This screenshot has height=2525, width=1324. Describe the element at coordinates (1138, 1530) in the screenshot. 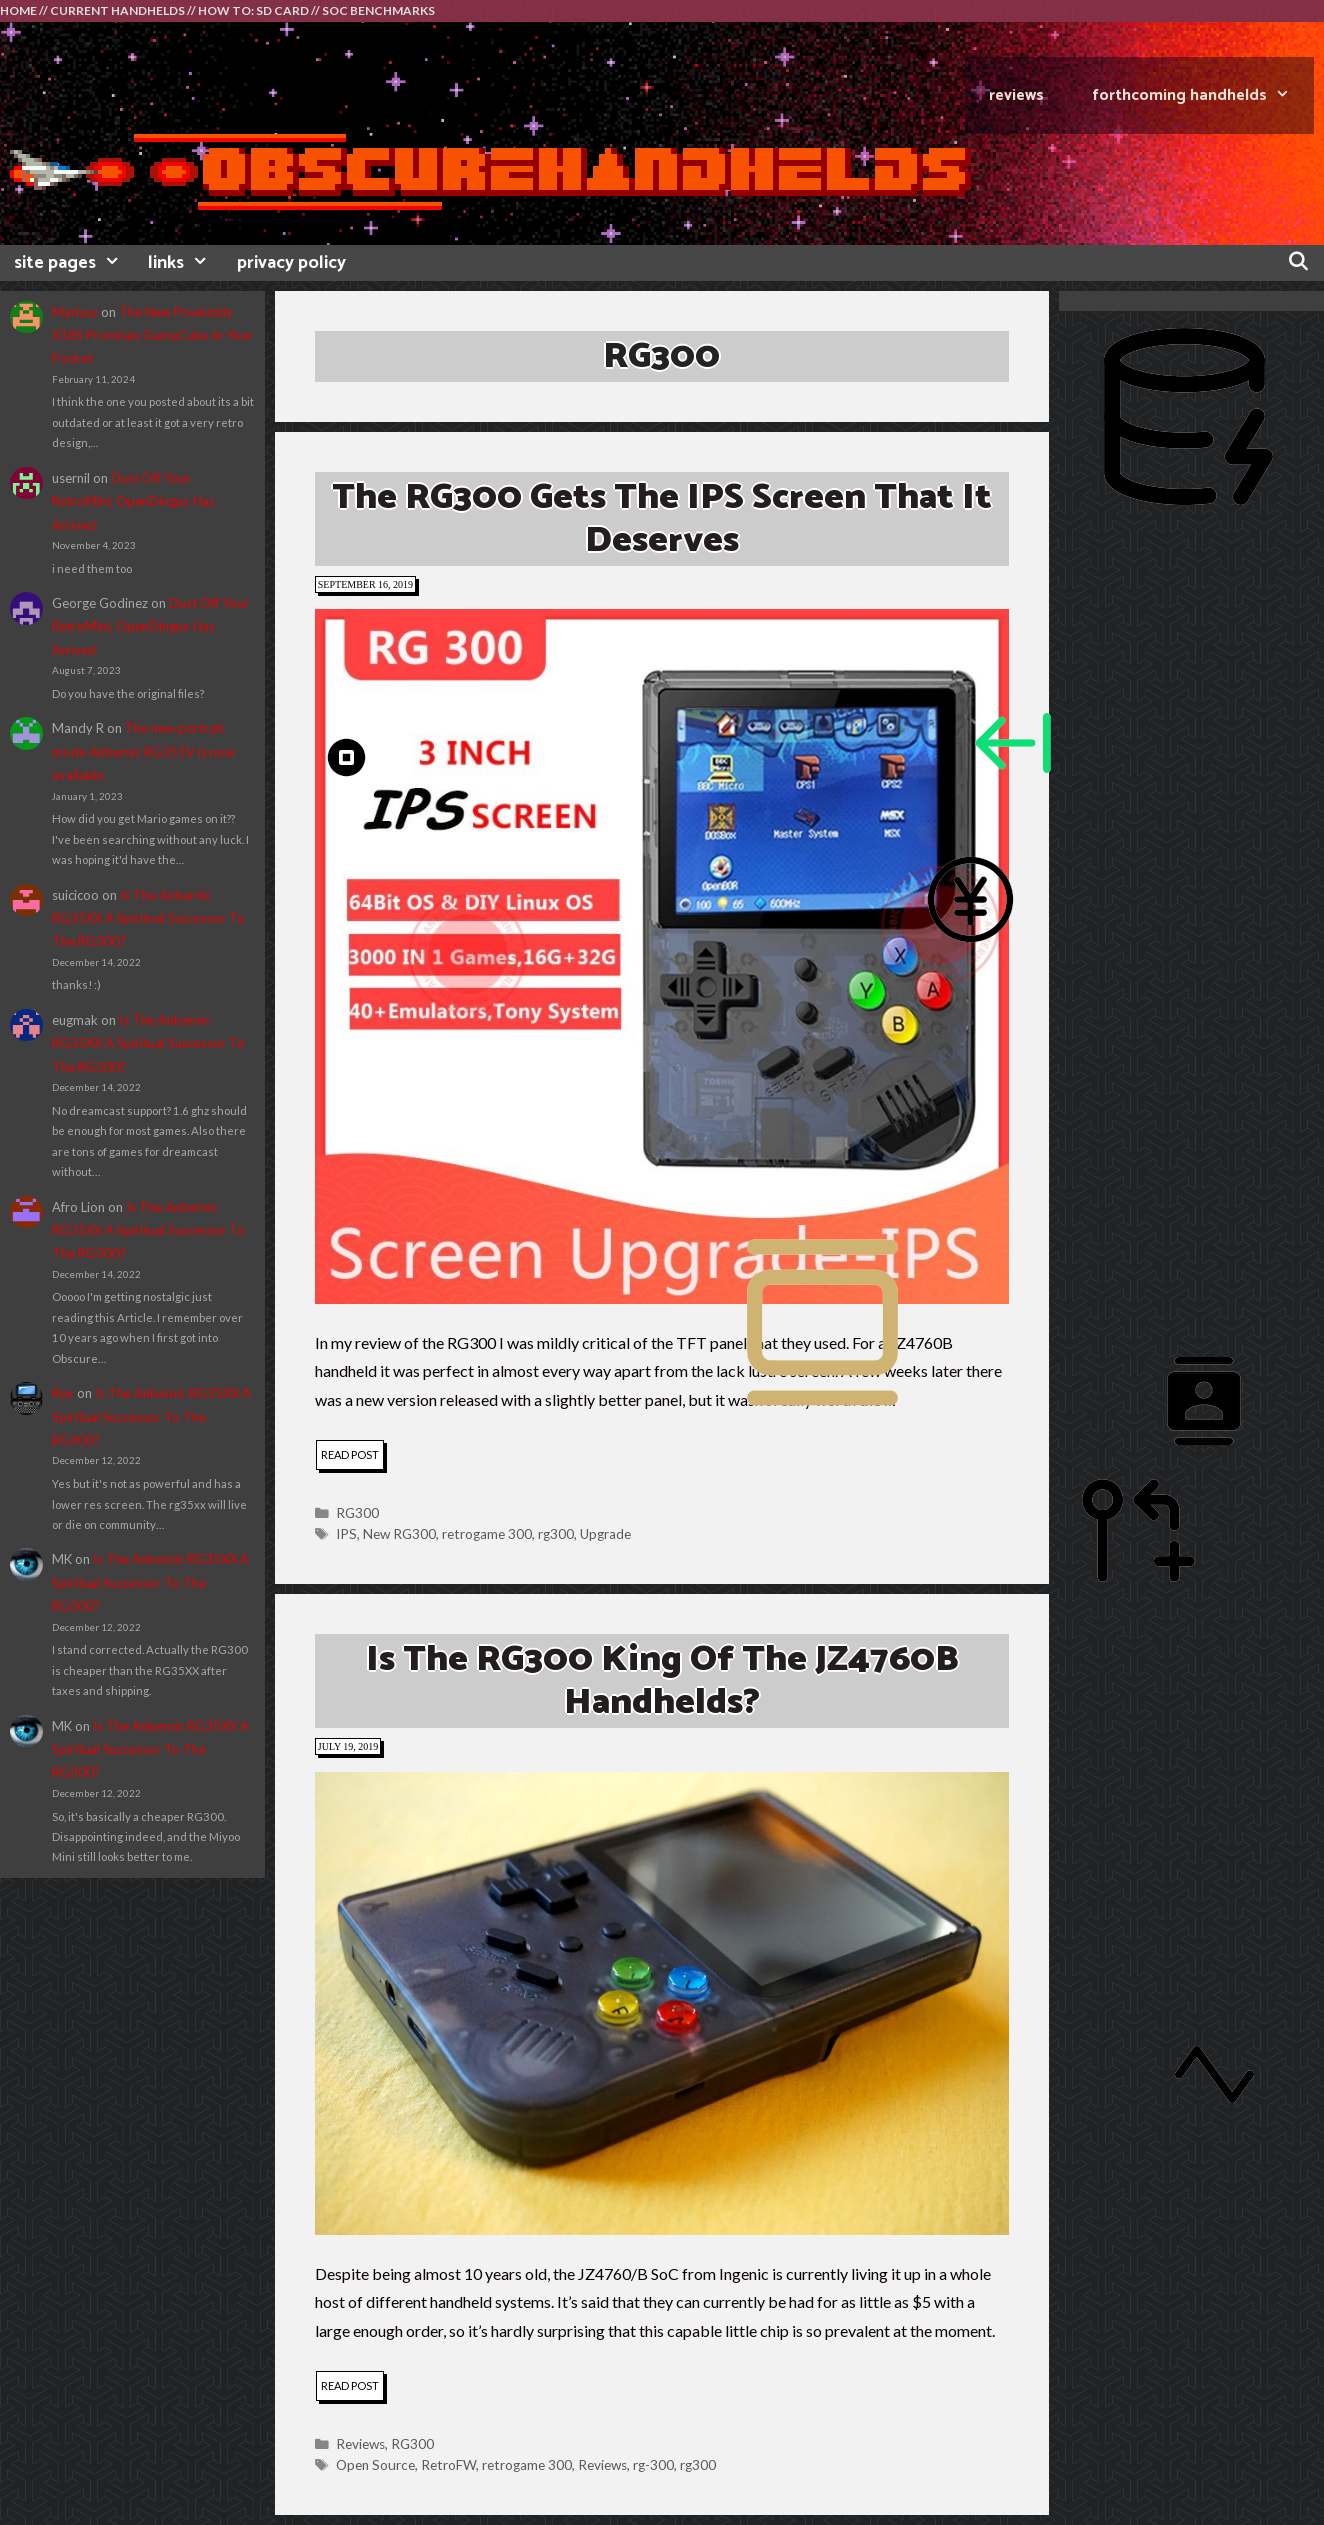

I see `create a new pull request` at that location.